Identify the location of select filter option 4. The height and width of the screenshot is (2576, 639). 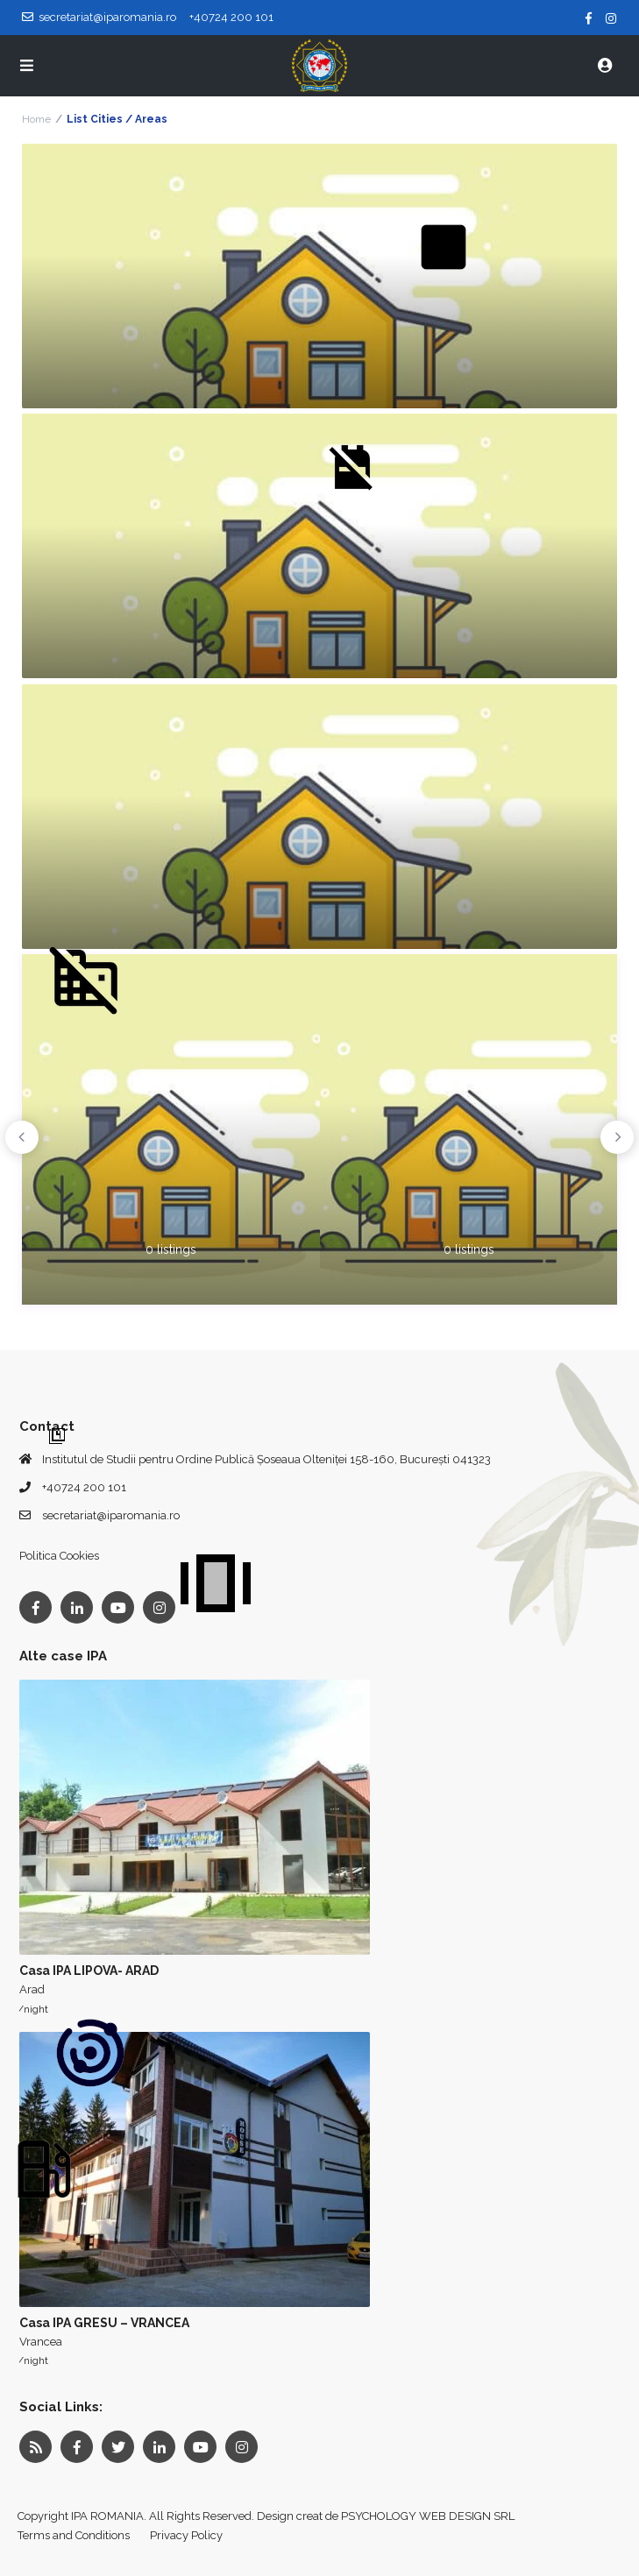
(57, 1436).